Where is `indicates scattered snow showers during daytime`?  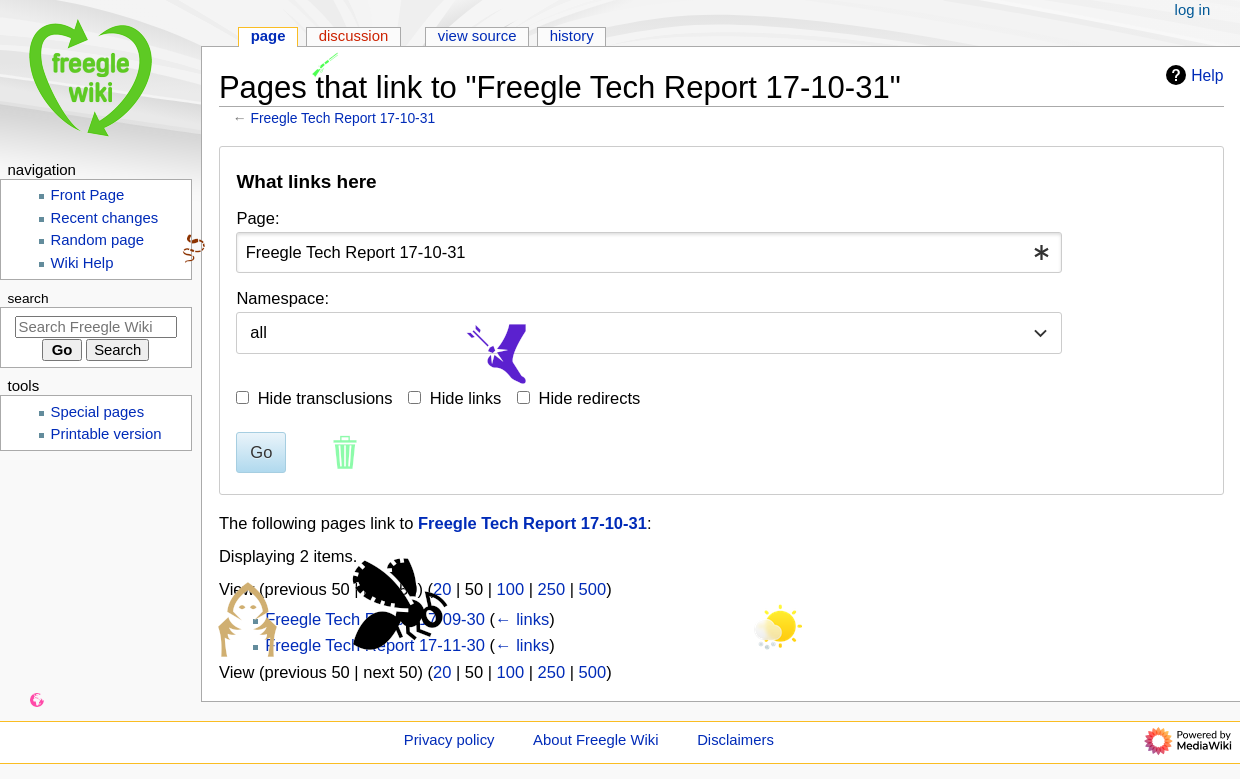 indicates scattered snow showers during daytime is located at coordinates (778, 627).